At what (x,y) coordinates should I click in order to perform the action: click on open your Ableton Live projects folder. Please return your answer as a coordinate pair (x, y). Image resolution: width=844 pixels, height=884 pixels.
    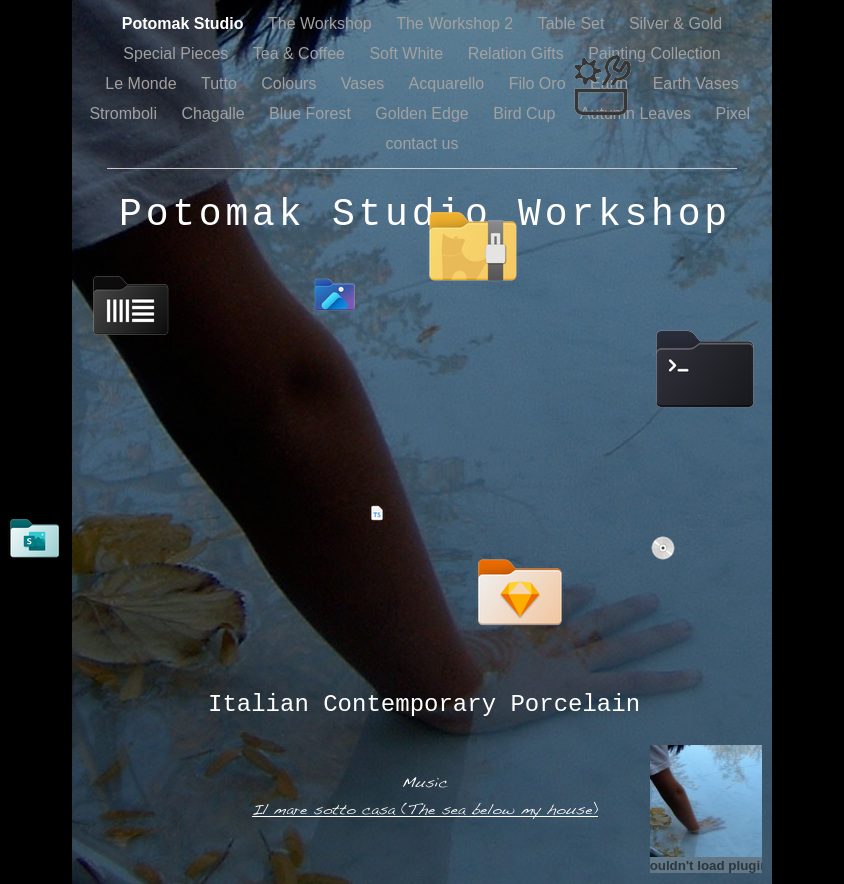
    Looking at the image, I should click on (130, 307).